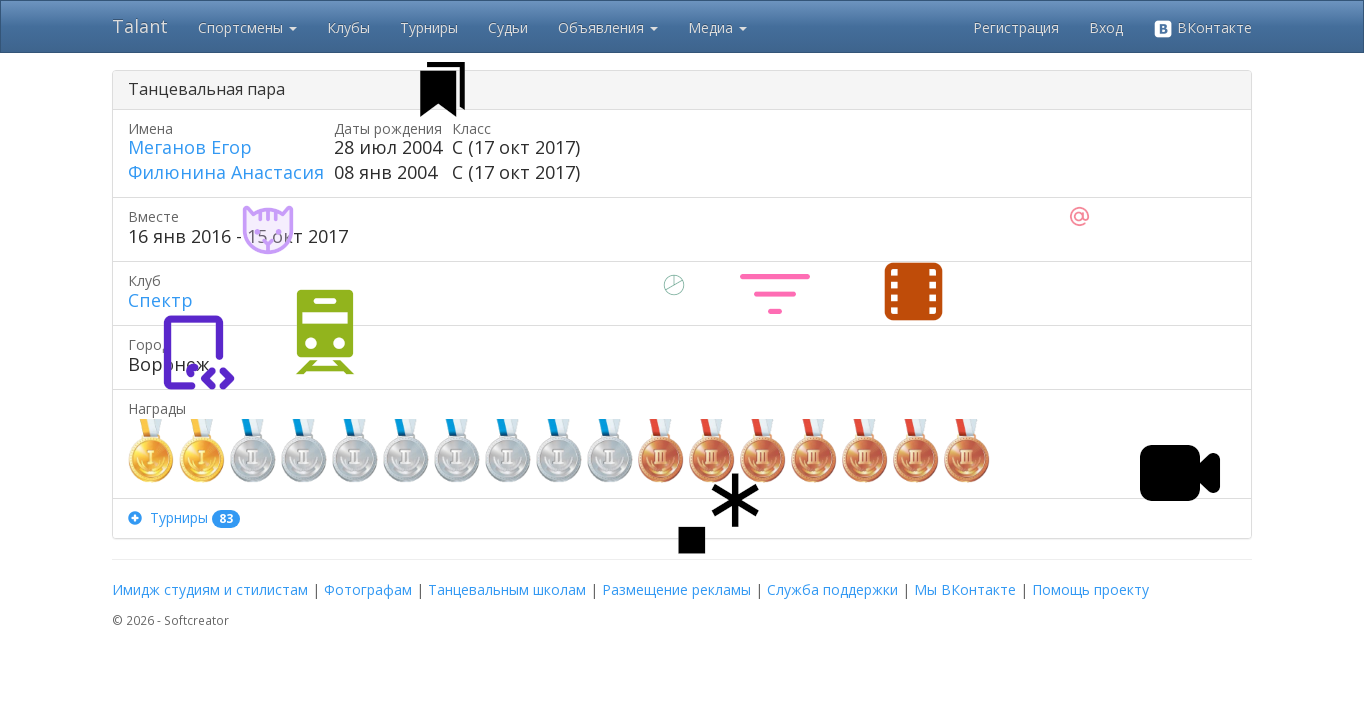 The image size is (1364, 720). What do you see at coordinates (268, 229) in the screenshot?
I see `view pet or animal-related content` at bounding box center [268, 229].